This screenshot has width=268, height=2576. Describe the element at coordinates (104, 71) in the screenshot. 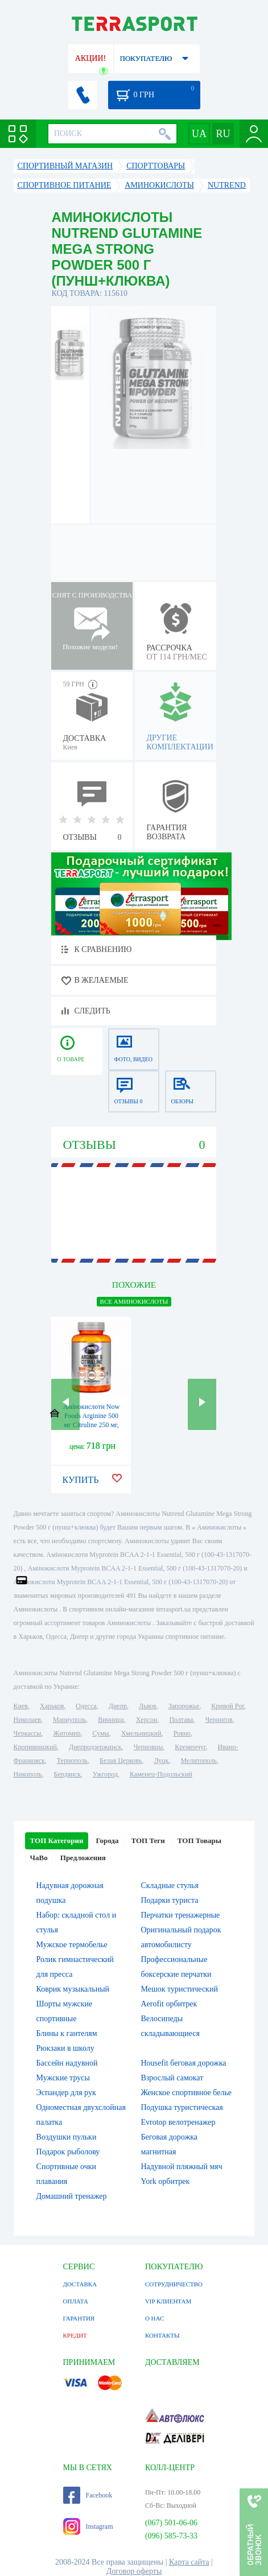

I see `open GitKraken git client` at that location.